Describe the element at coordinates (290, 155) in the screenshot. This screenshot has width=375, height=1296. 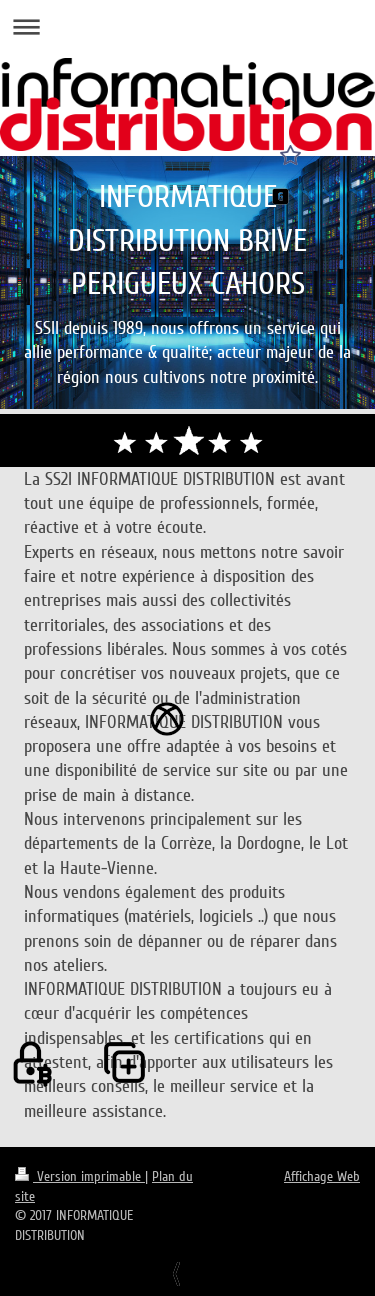
I see `add to favorites` at that location.